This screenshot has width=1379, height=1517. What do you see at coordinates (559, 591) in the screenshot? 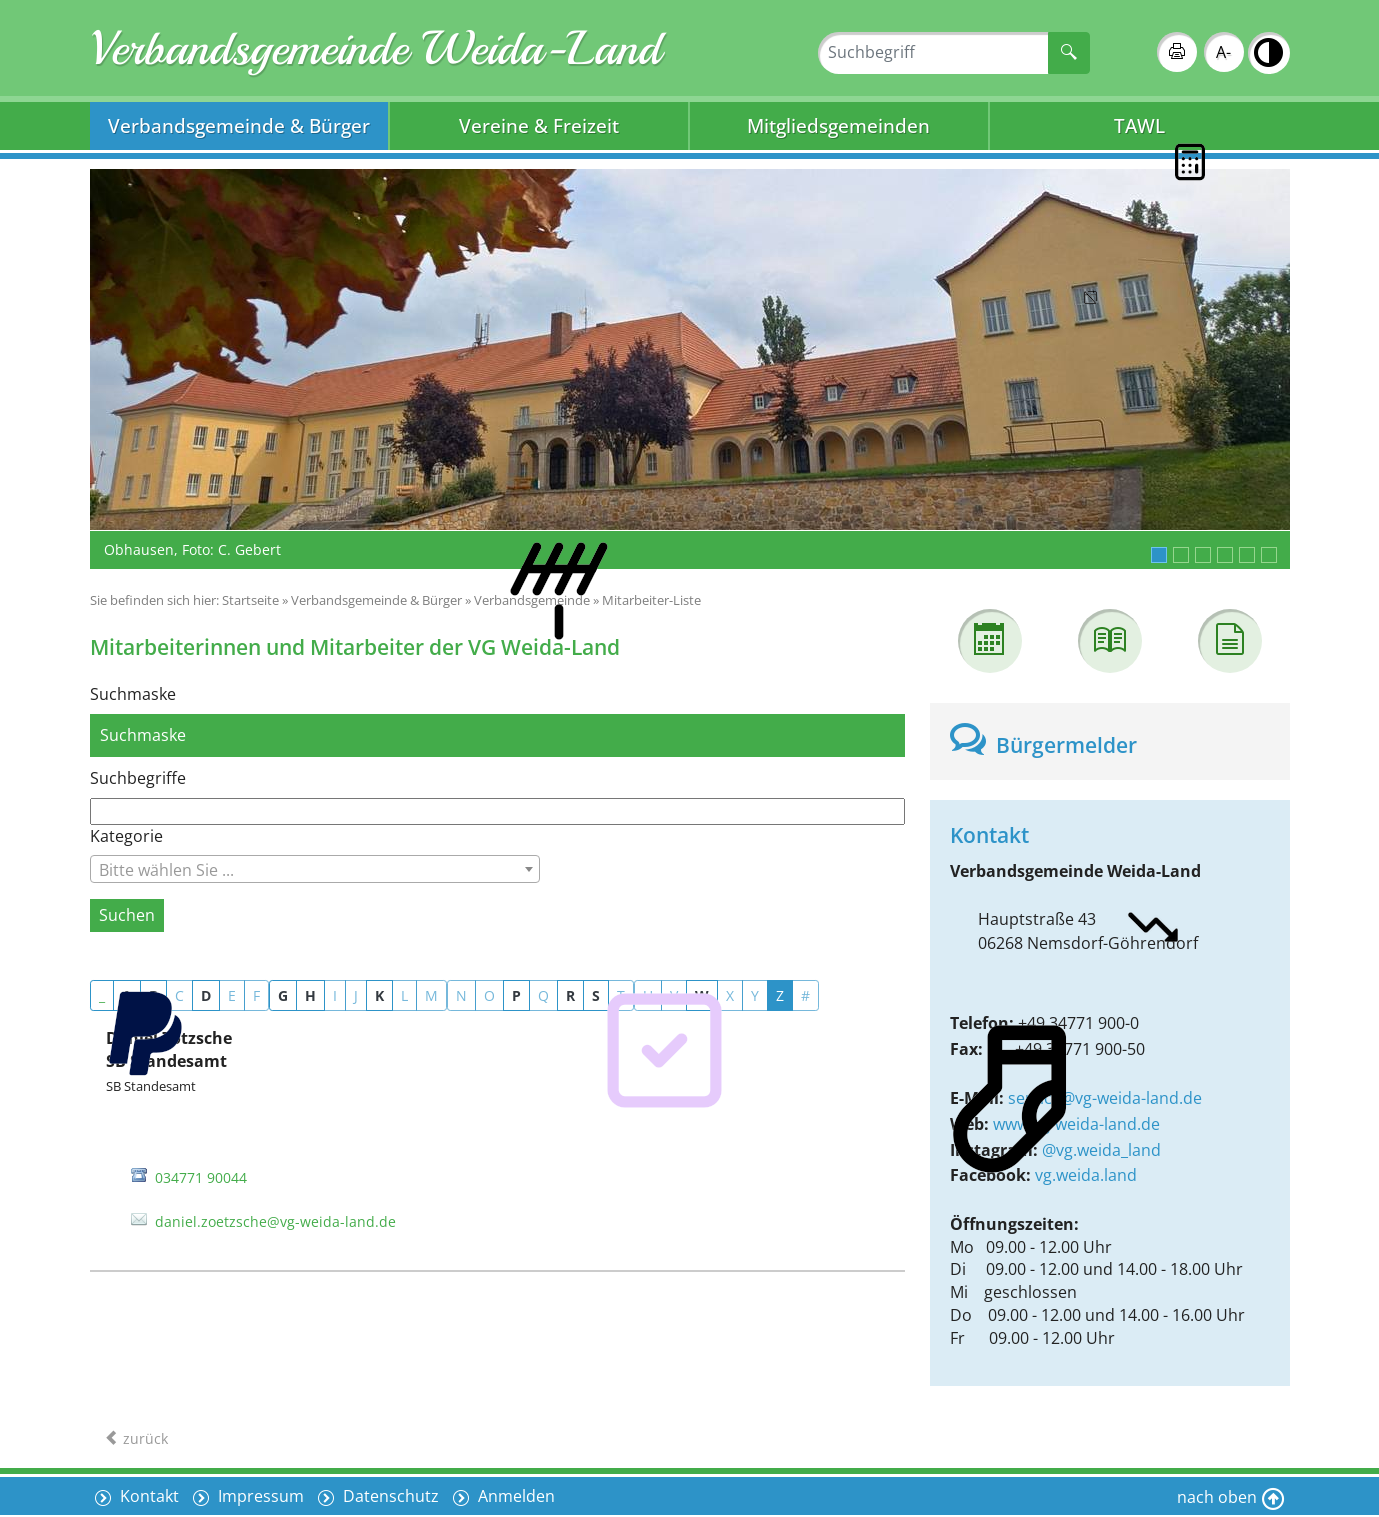
I see `indicates wireless signal or broadcast status` at bounding box center [559, 591].